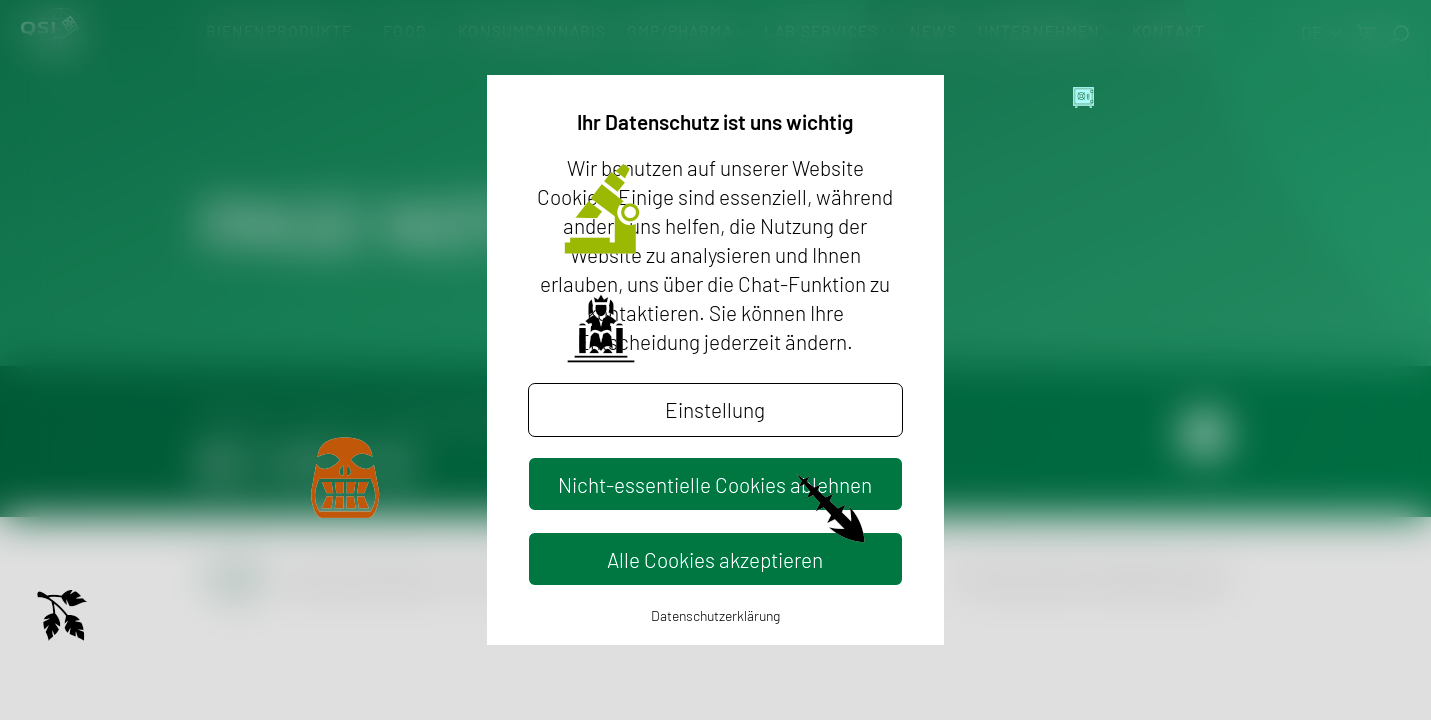 This screenshot has width=1431, height=720. Describe the element at coordinates (830, 508) in the screenshot. I see `select a barbed arrow projectile type` at that location.